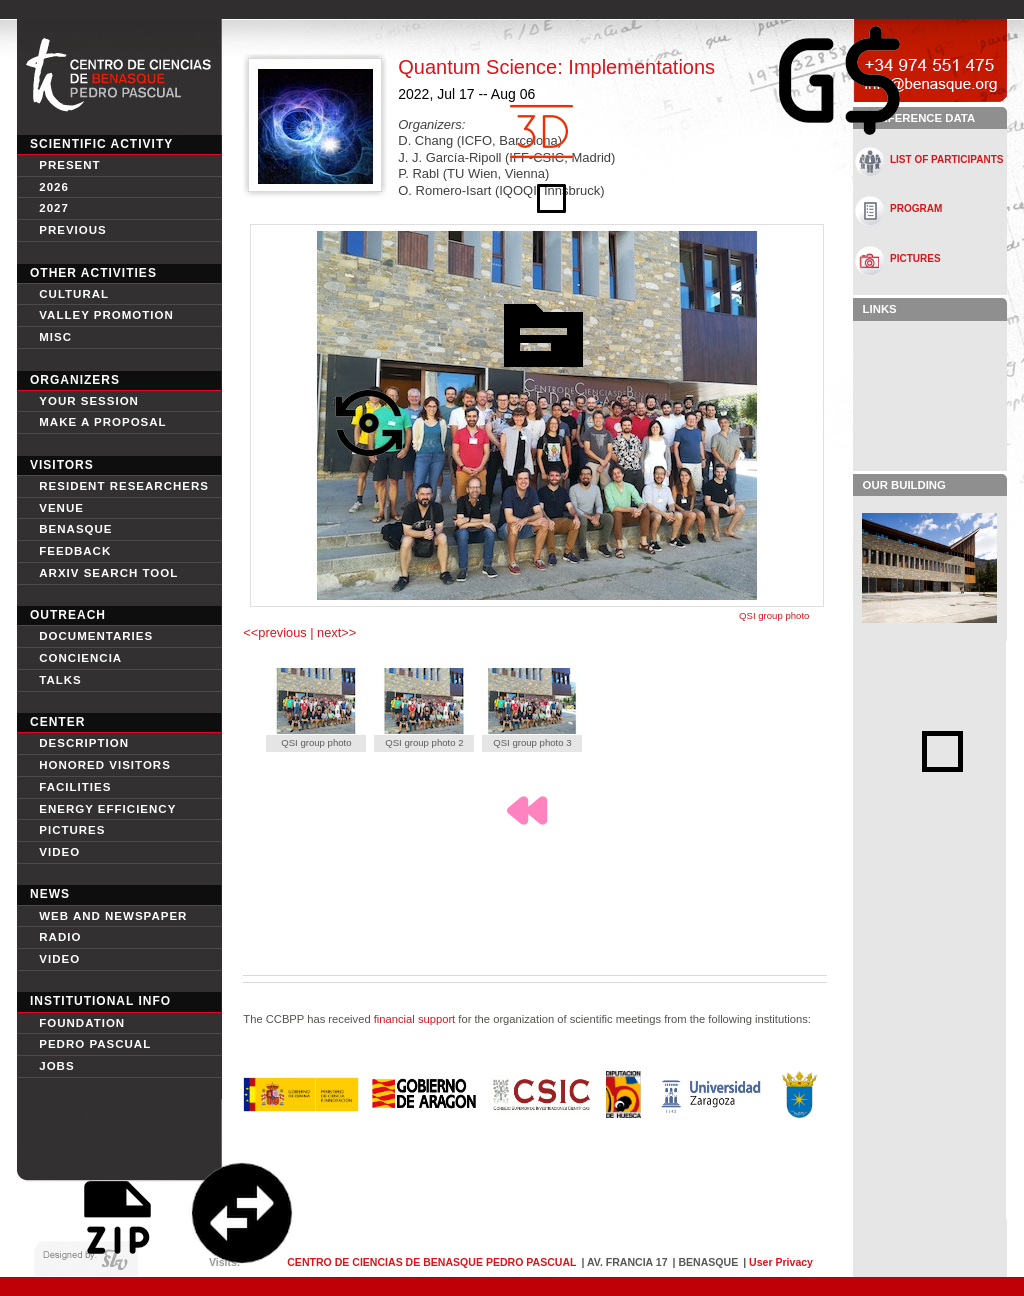 The image size is (1024, 1296). Describe the element at coordinates (942, 751) in the screenshot. I see `crop image to square aspect ratio` at that location.